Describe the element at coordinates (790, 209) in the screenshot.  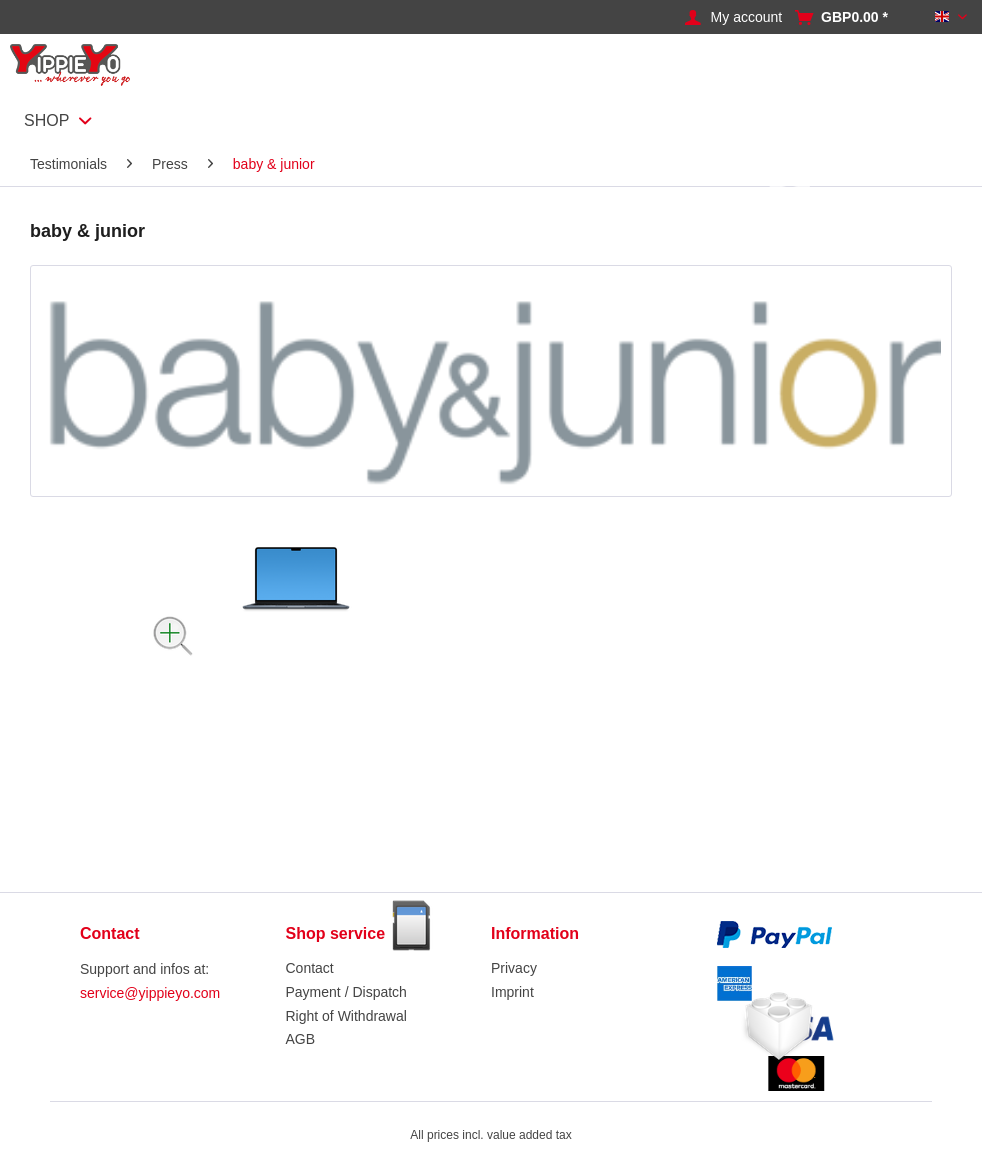
I see `adjust parameter behavior settings` at that location.